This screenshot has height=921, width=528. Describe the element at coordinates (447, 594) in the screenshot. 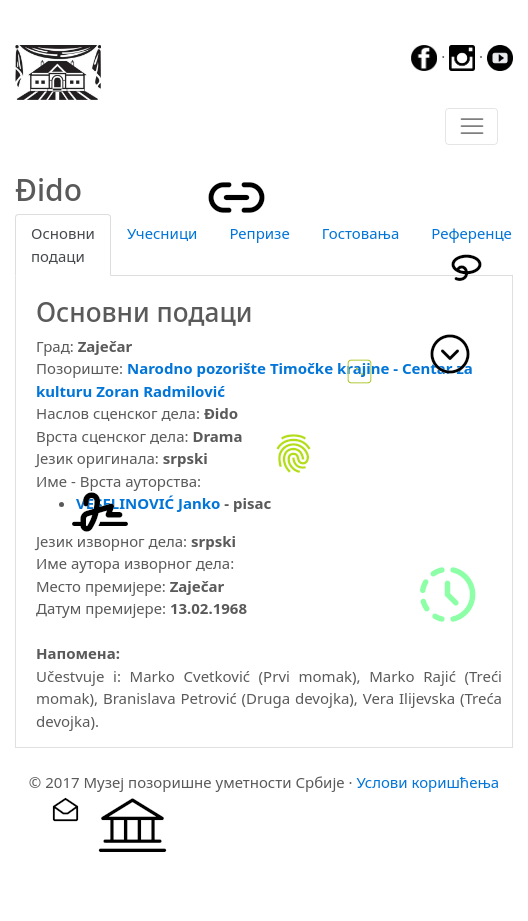

I see `toggle viewing history on or off` at that location.